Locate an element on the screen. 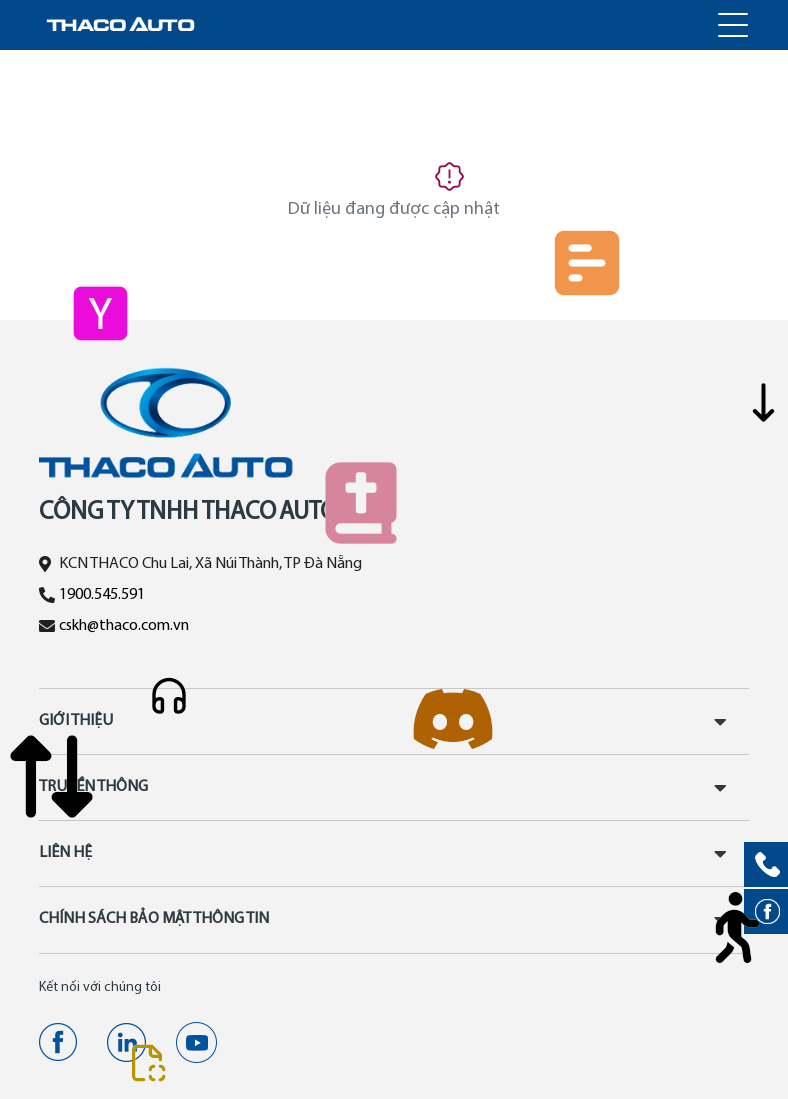 The height and width of the screenshot is (1099, 788). adjust vertical size or height is located at coordinates (51, 776).